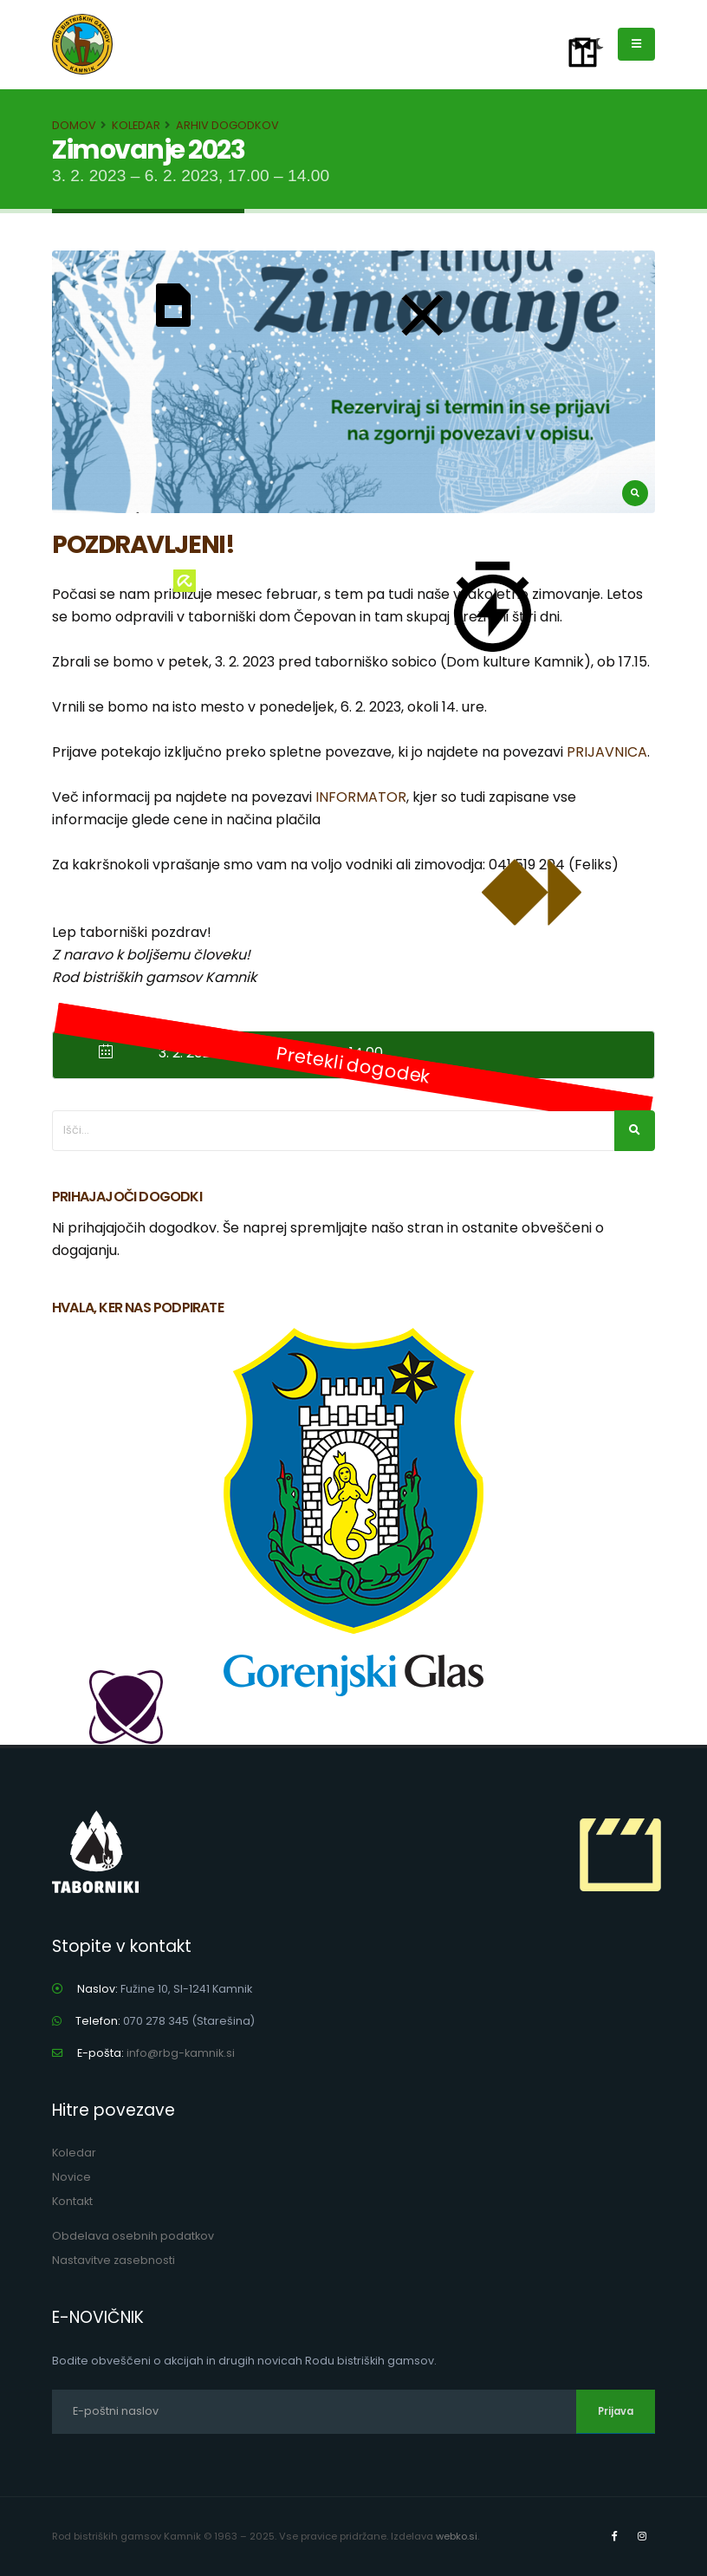  I want to click on close the current window or dialog, so click(422, 315).